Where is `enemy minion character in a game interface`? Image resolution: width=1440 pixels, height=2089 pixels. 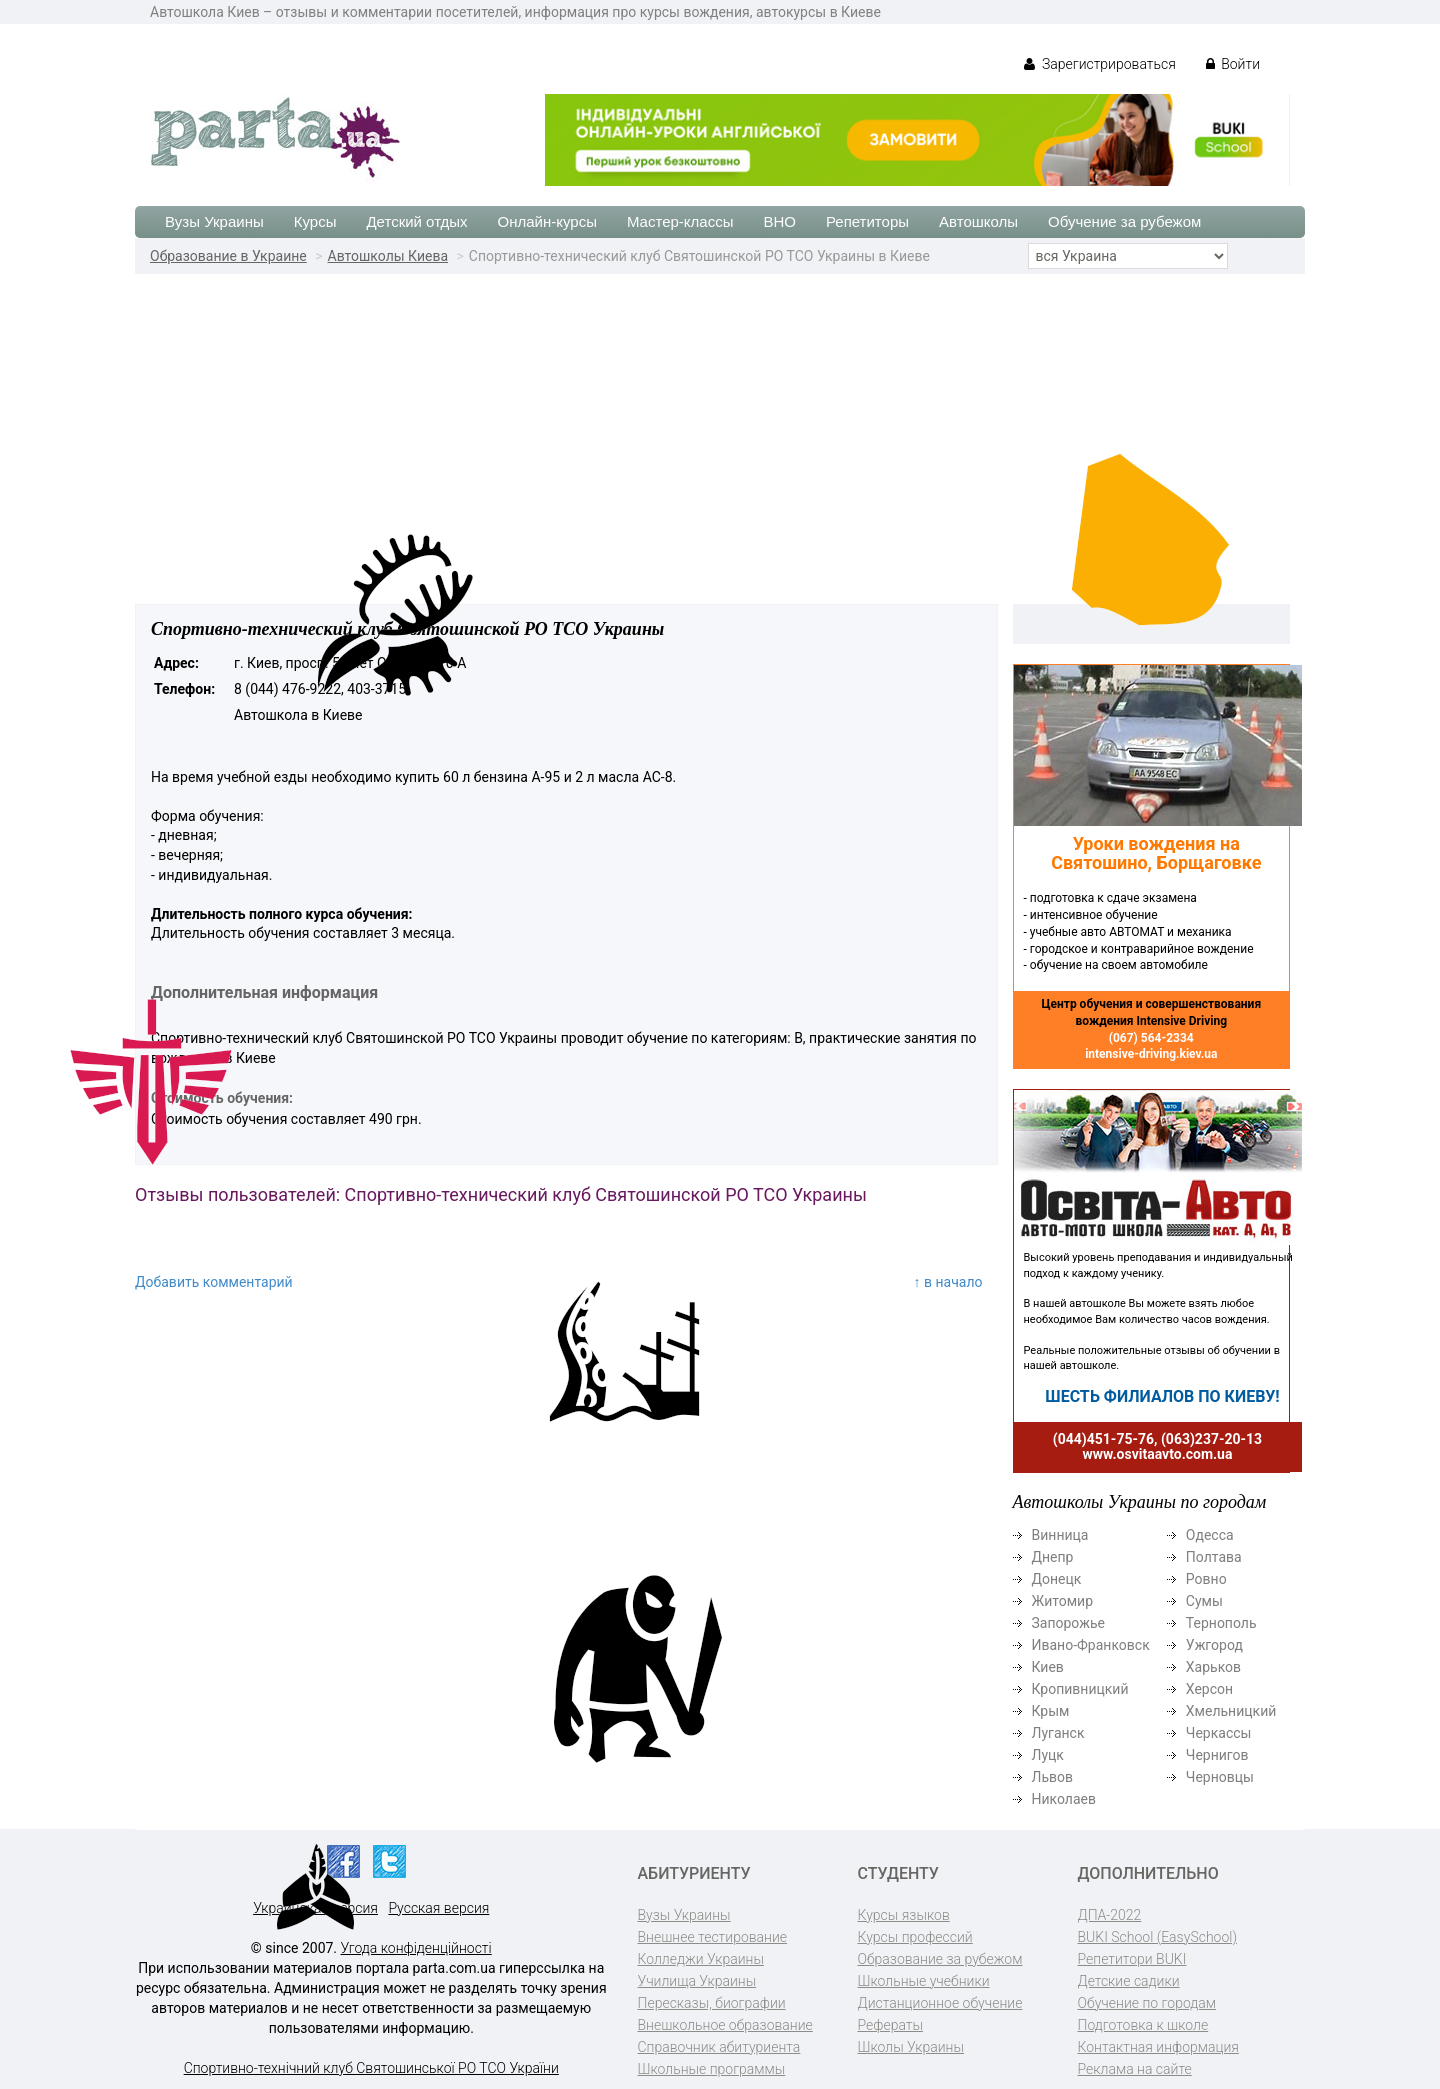
enemy minion character in a game interface is located at coordinates (638, 1669).